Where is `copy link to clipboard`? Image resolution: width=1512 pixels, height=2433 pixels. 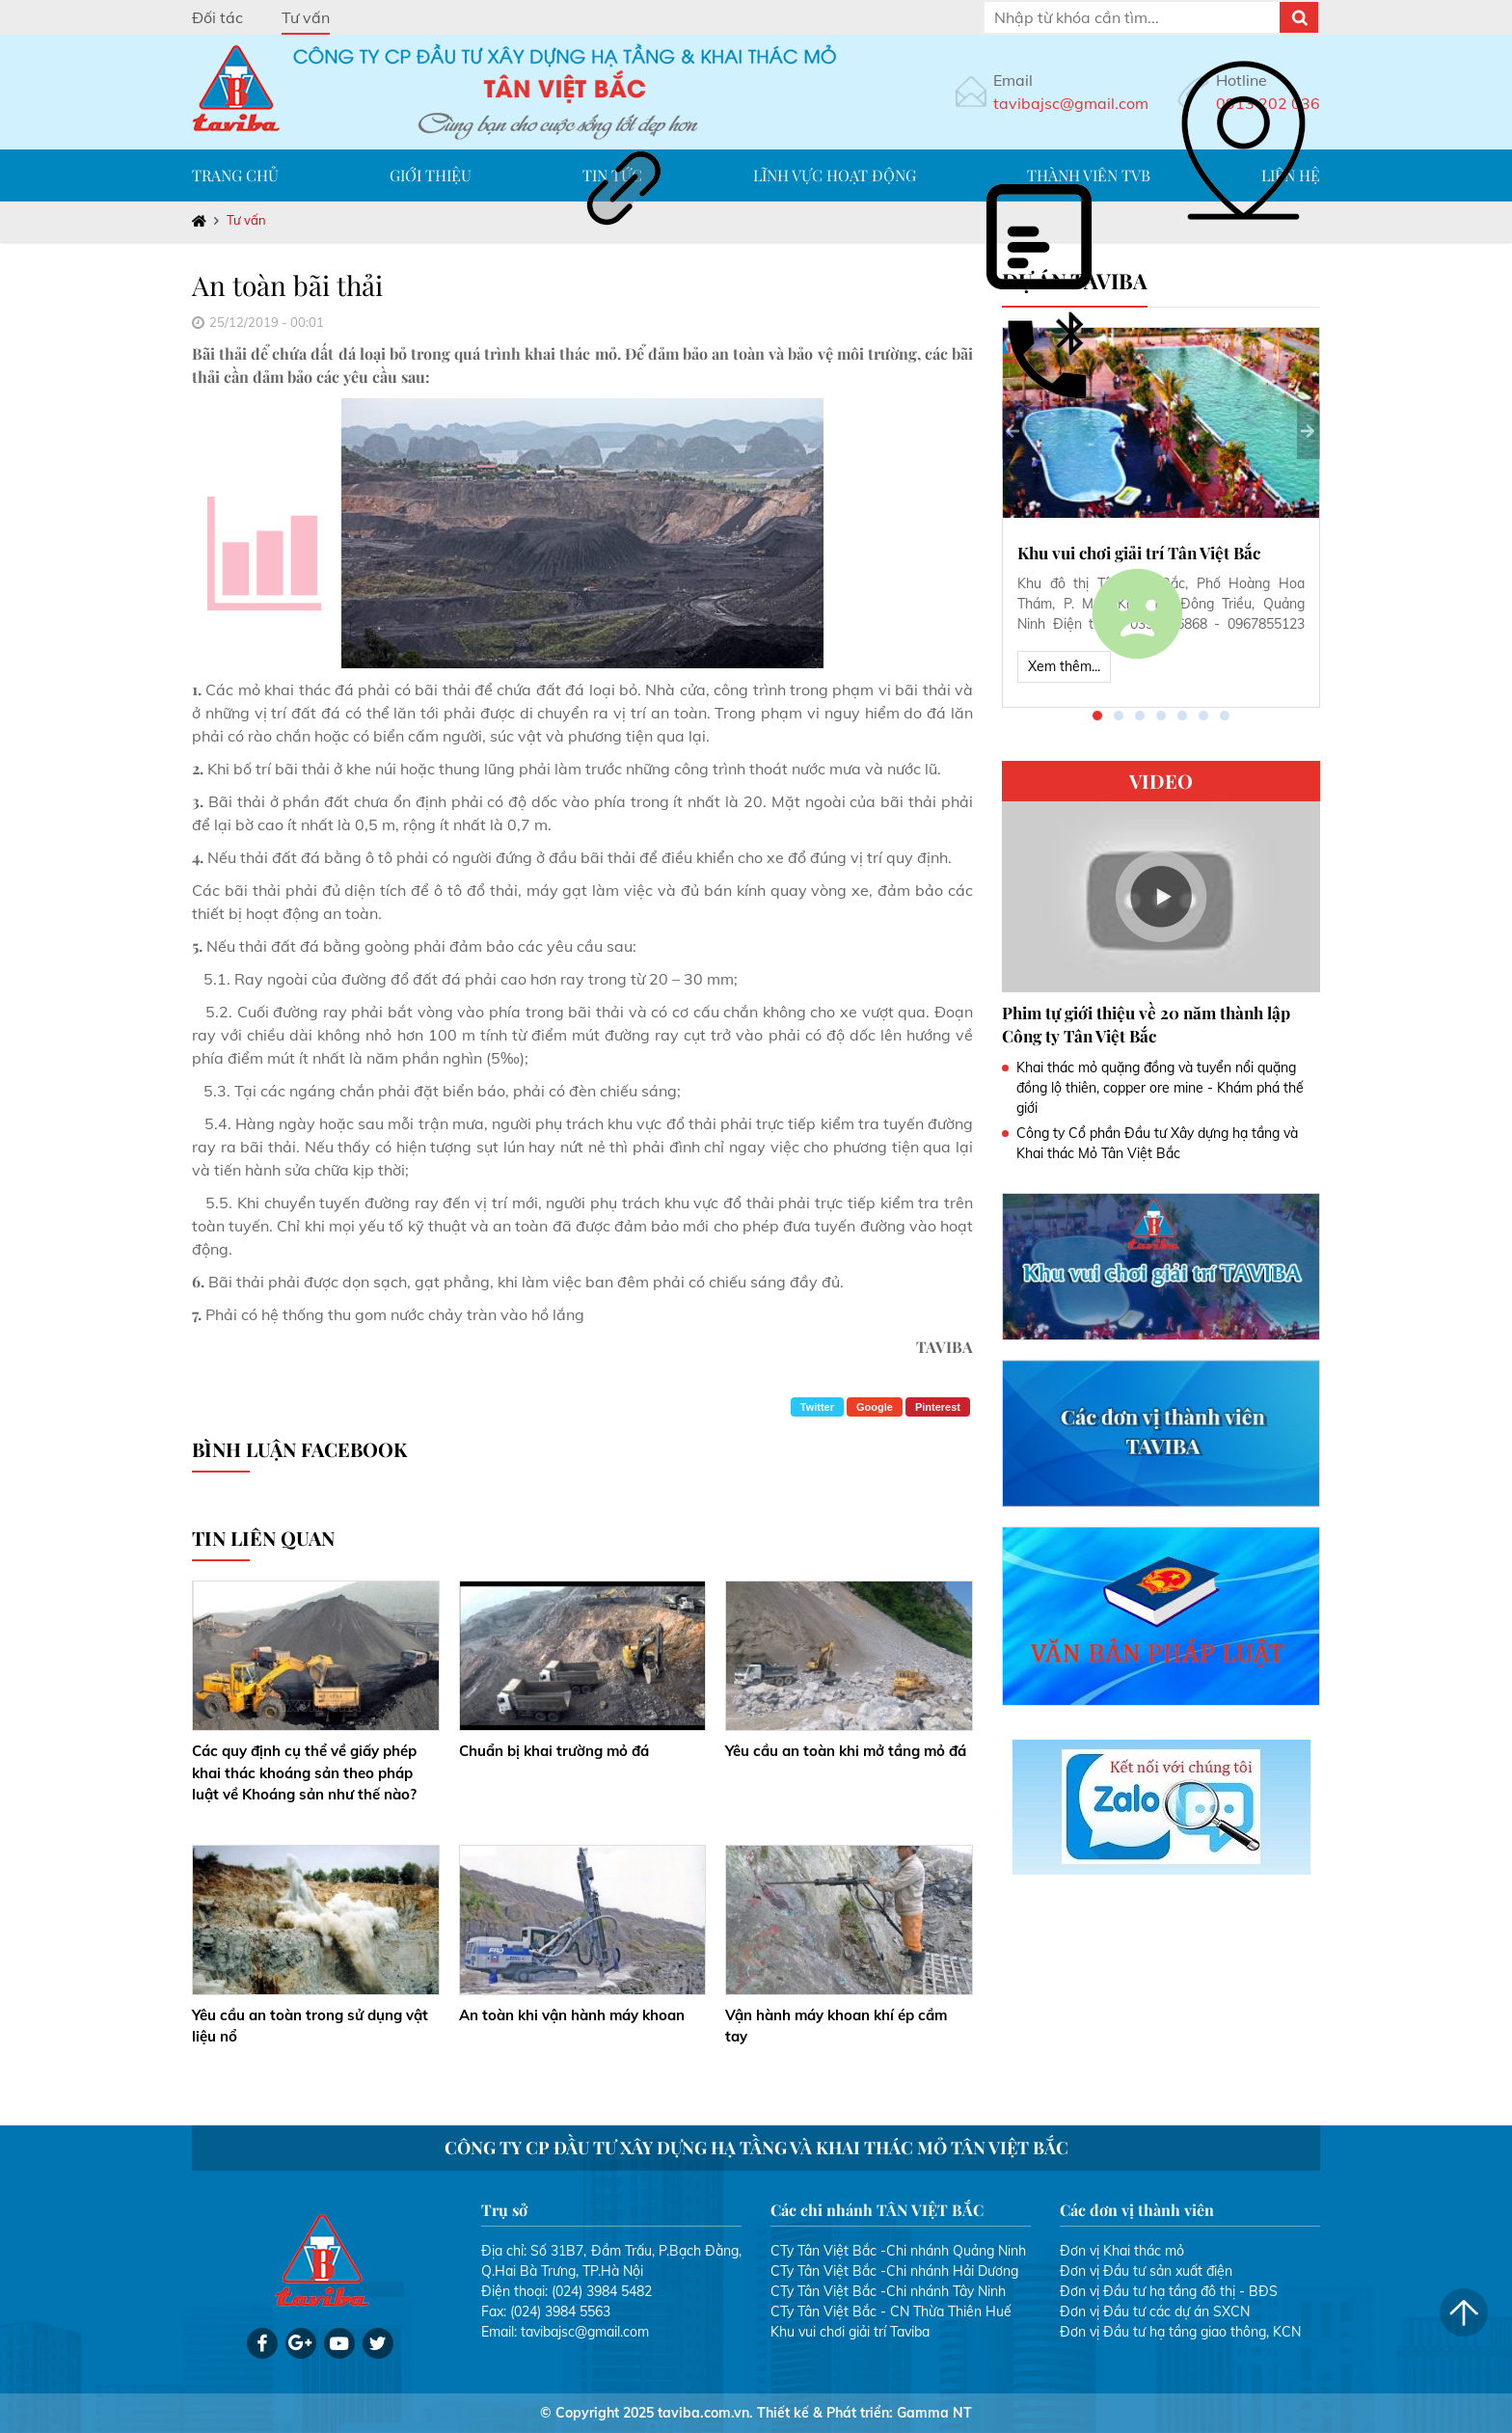 copy link to clipboard is located at coordinates (624, 188).